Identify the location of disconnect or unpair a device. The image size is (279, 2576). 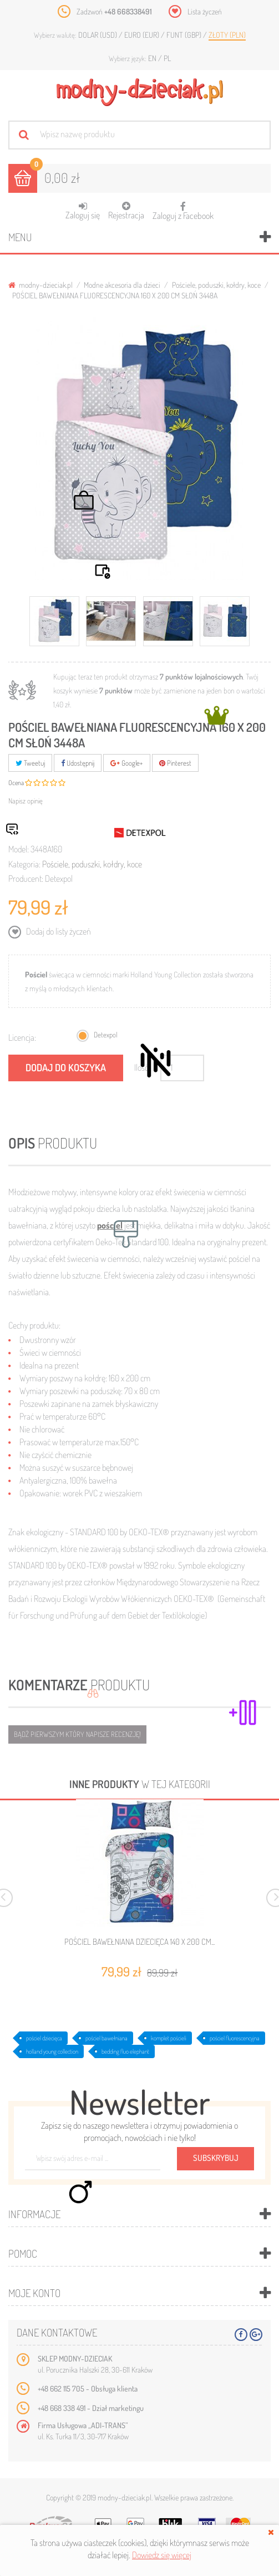
(102, 571).